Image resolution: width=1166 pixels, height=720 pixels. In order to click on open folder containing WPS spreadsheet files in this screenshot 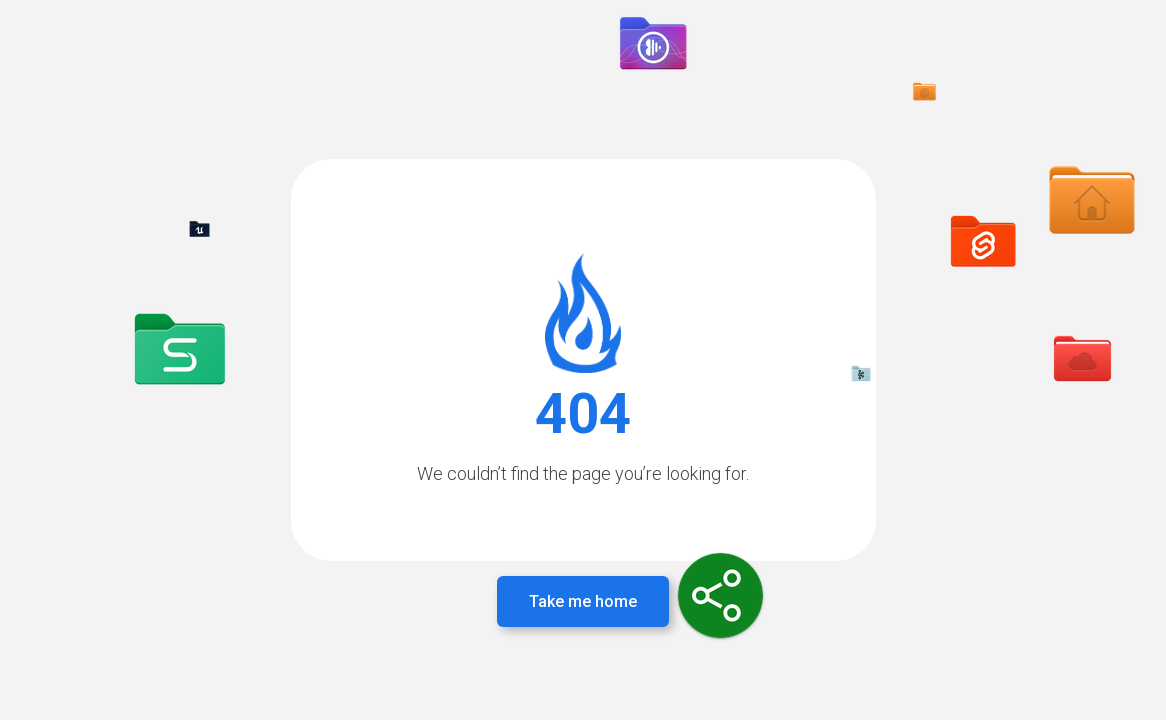, I will do `click(179, 351)`.